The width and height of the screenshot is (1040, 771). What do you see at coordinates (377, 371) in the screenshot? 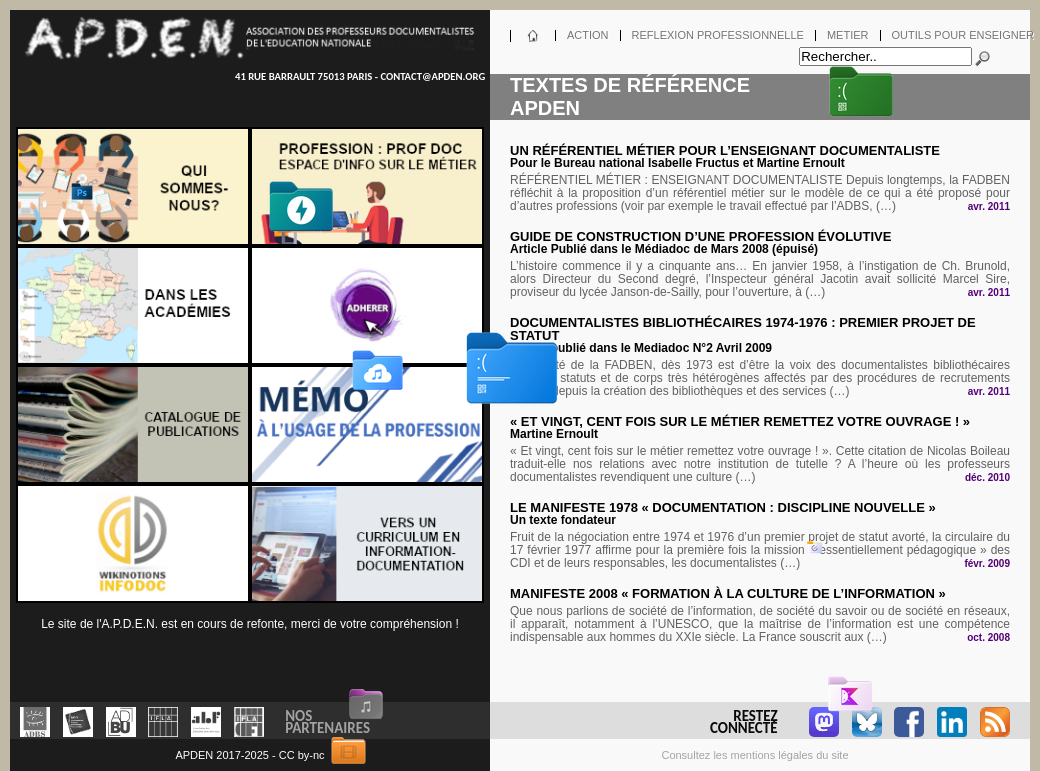
I see `open folder containing downloaded youtube audio files` at bounding box center [377, 371].